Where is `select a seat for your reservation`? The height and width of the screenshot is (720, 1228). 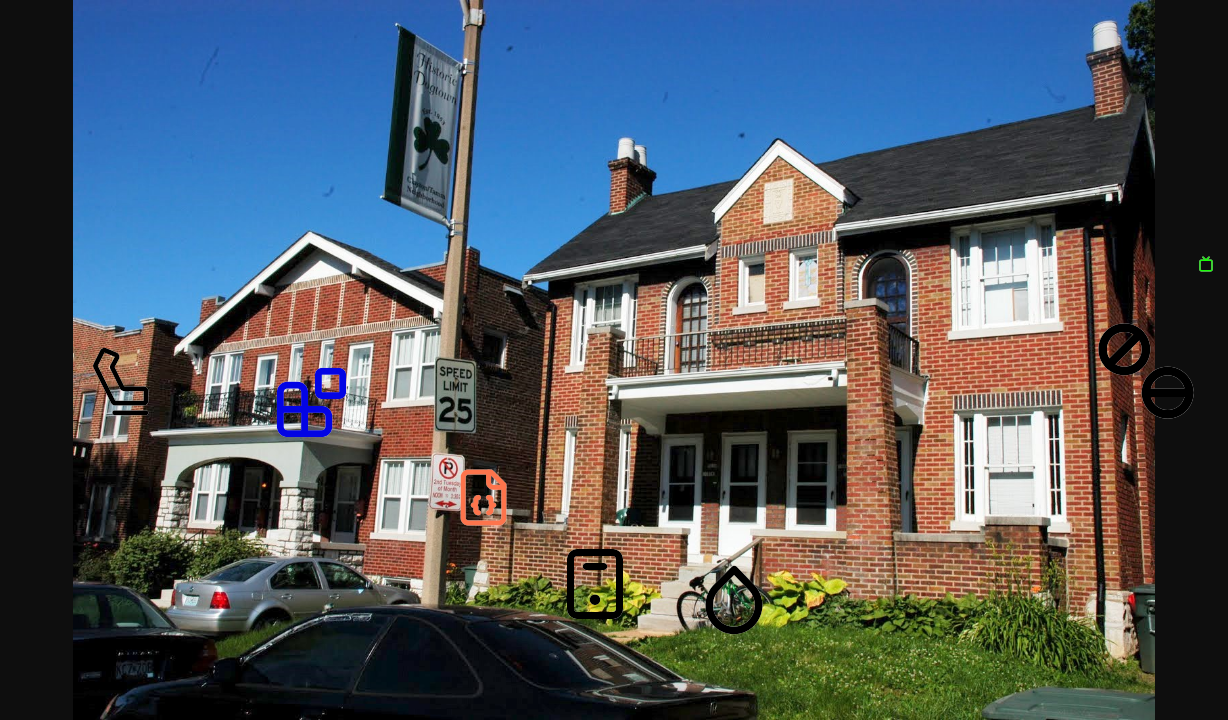
select a seat for your reservation is located at coordinates (119, 381).